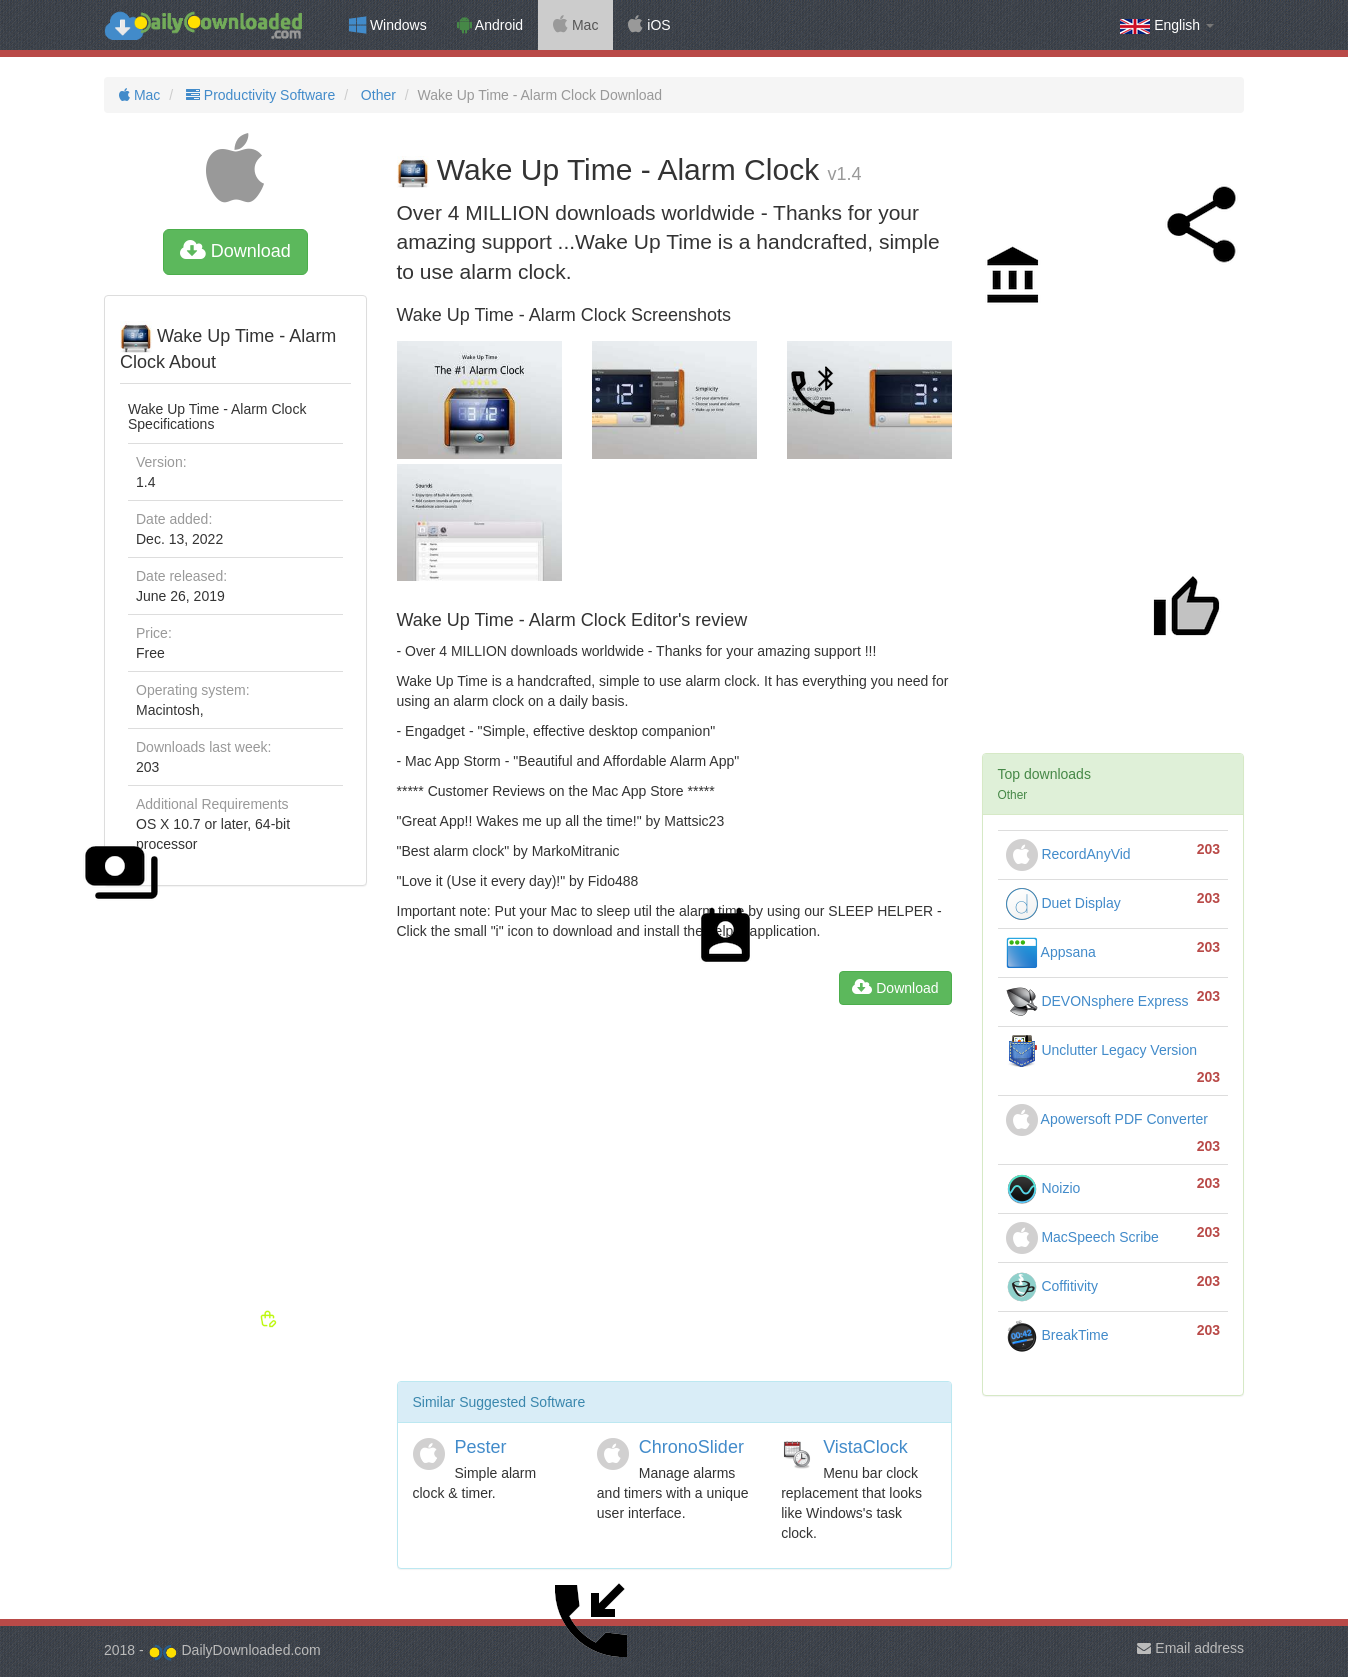 The image size is (1348, 1677). I want to click on access payment methods, so click(121, 872).